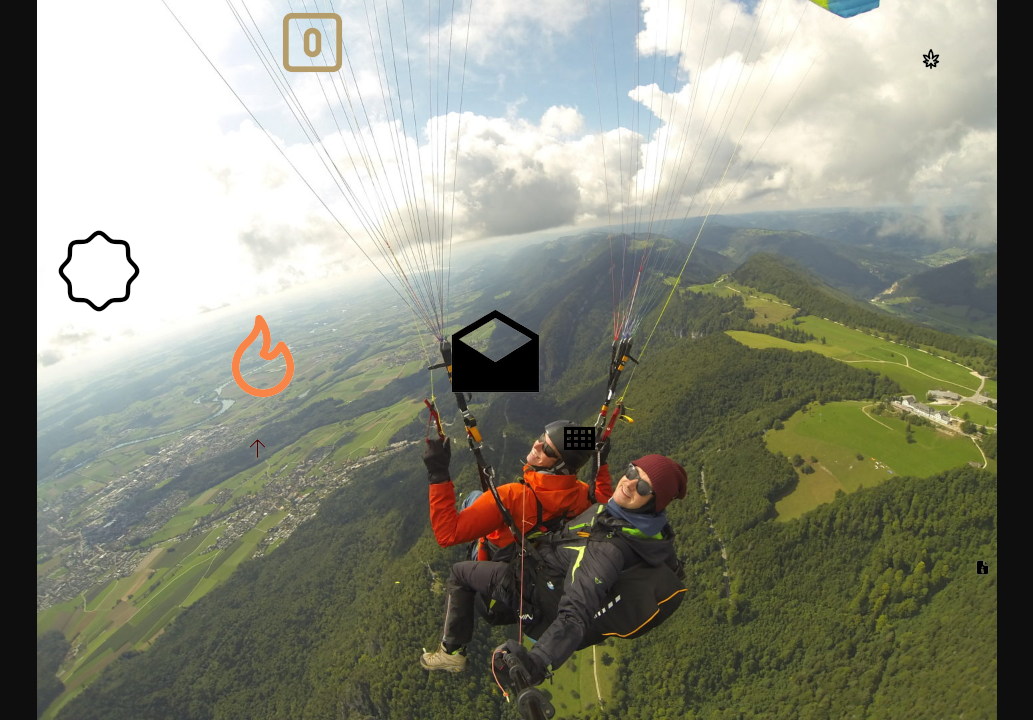 The image size is (1033, 720). What do you see at coordinates (312, 42) in the screenshot?
I see `represents the letter "o" in a text or keyboard input` at bounding box center [312, 42].